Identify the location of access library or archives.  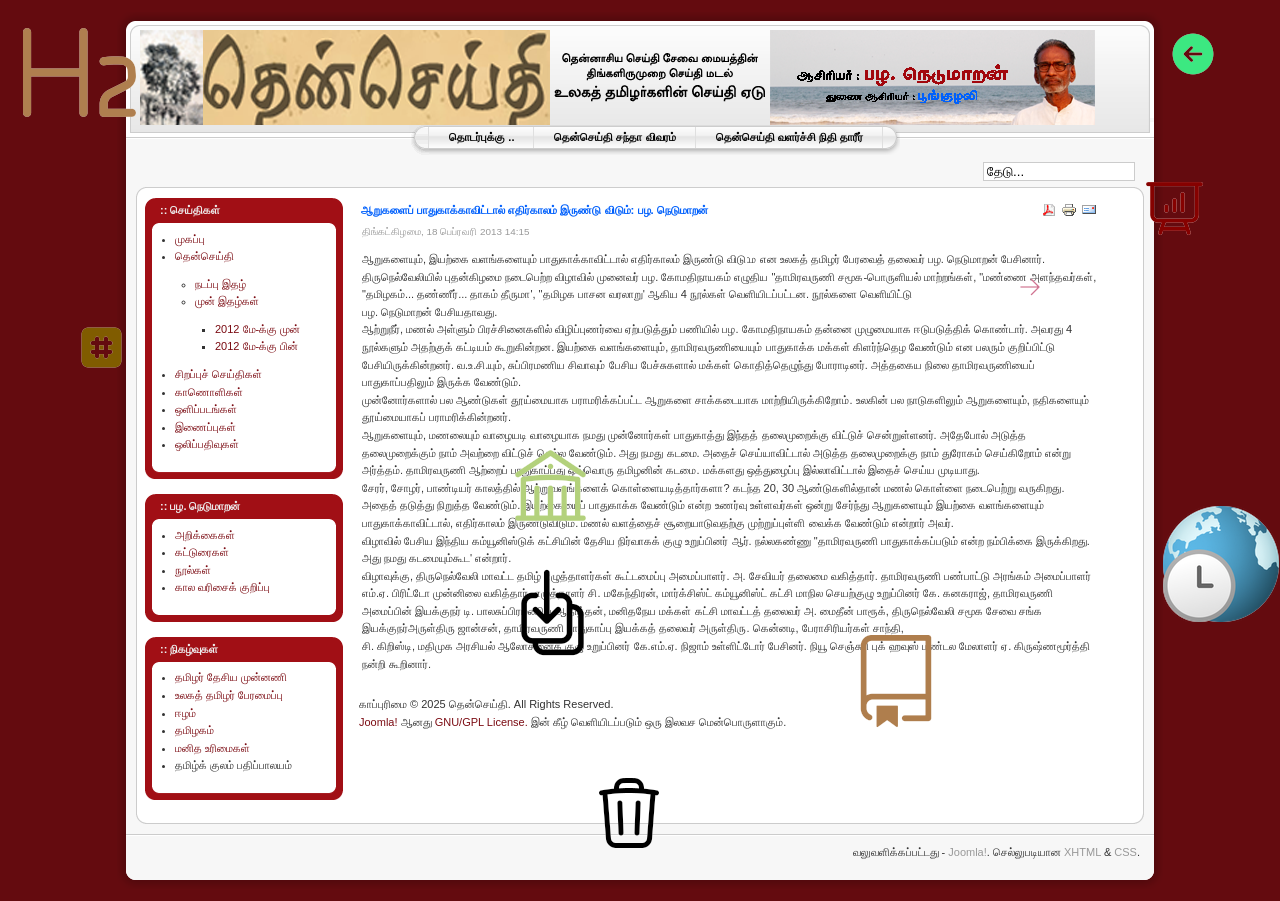
(550, 485).